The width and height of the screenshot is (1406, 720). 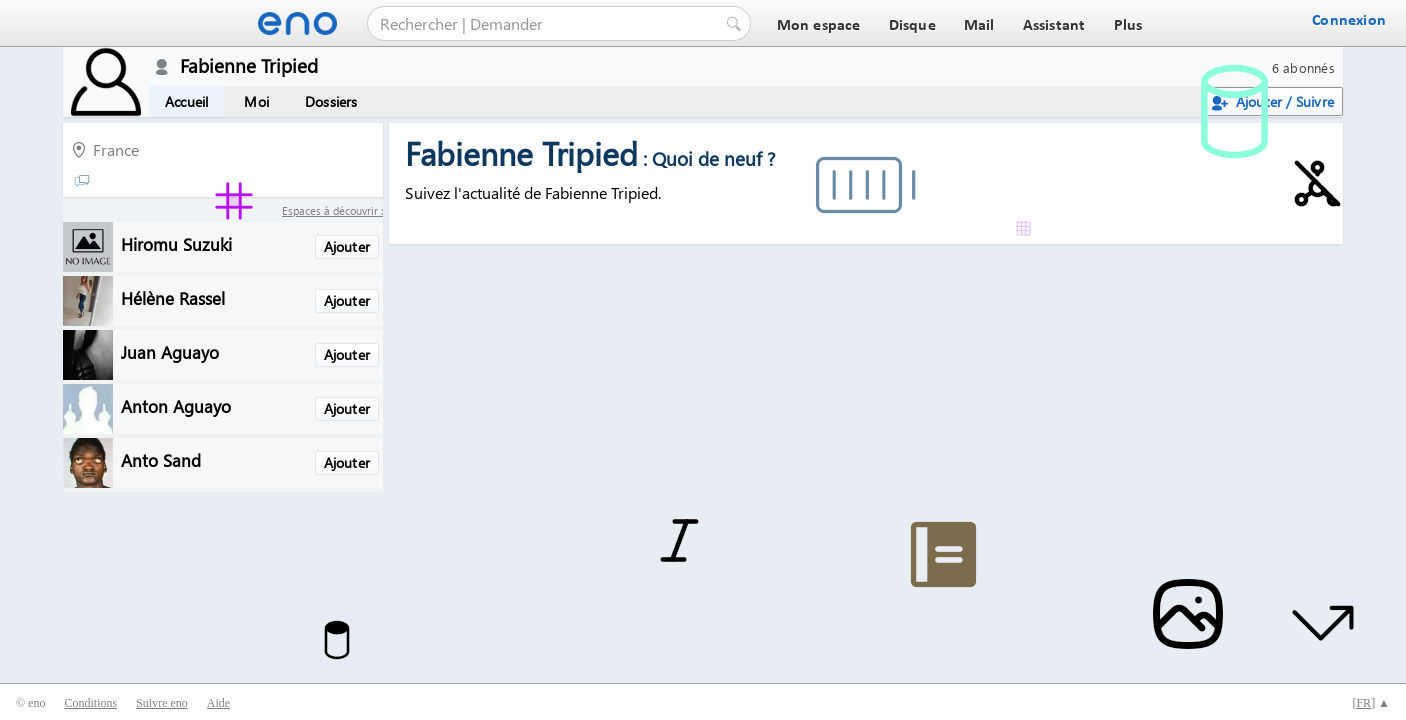 I want to click on indicates battery is fully charged, so click(x=864, y=185).